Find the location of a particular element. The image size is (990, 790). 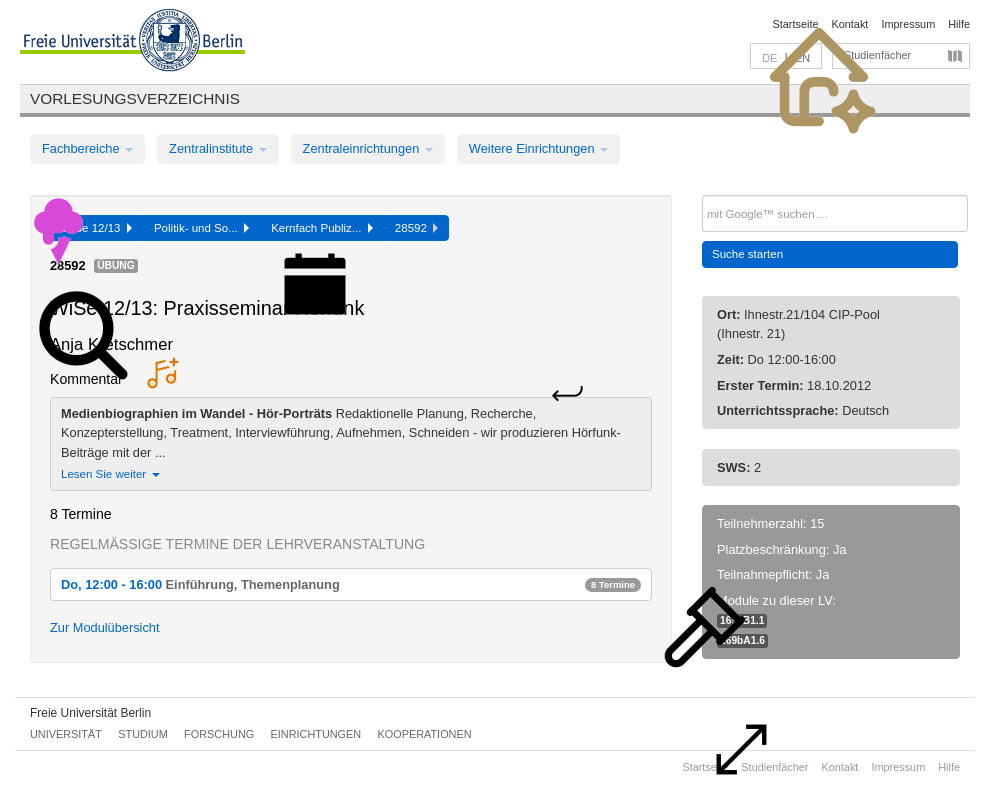

go back to previous screen or step is located at coordinates (567, 393).